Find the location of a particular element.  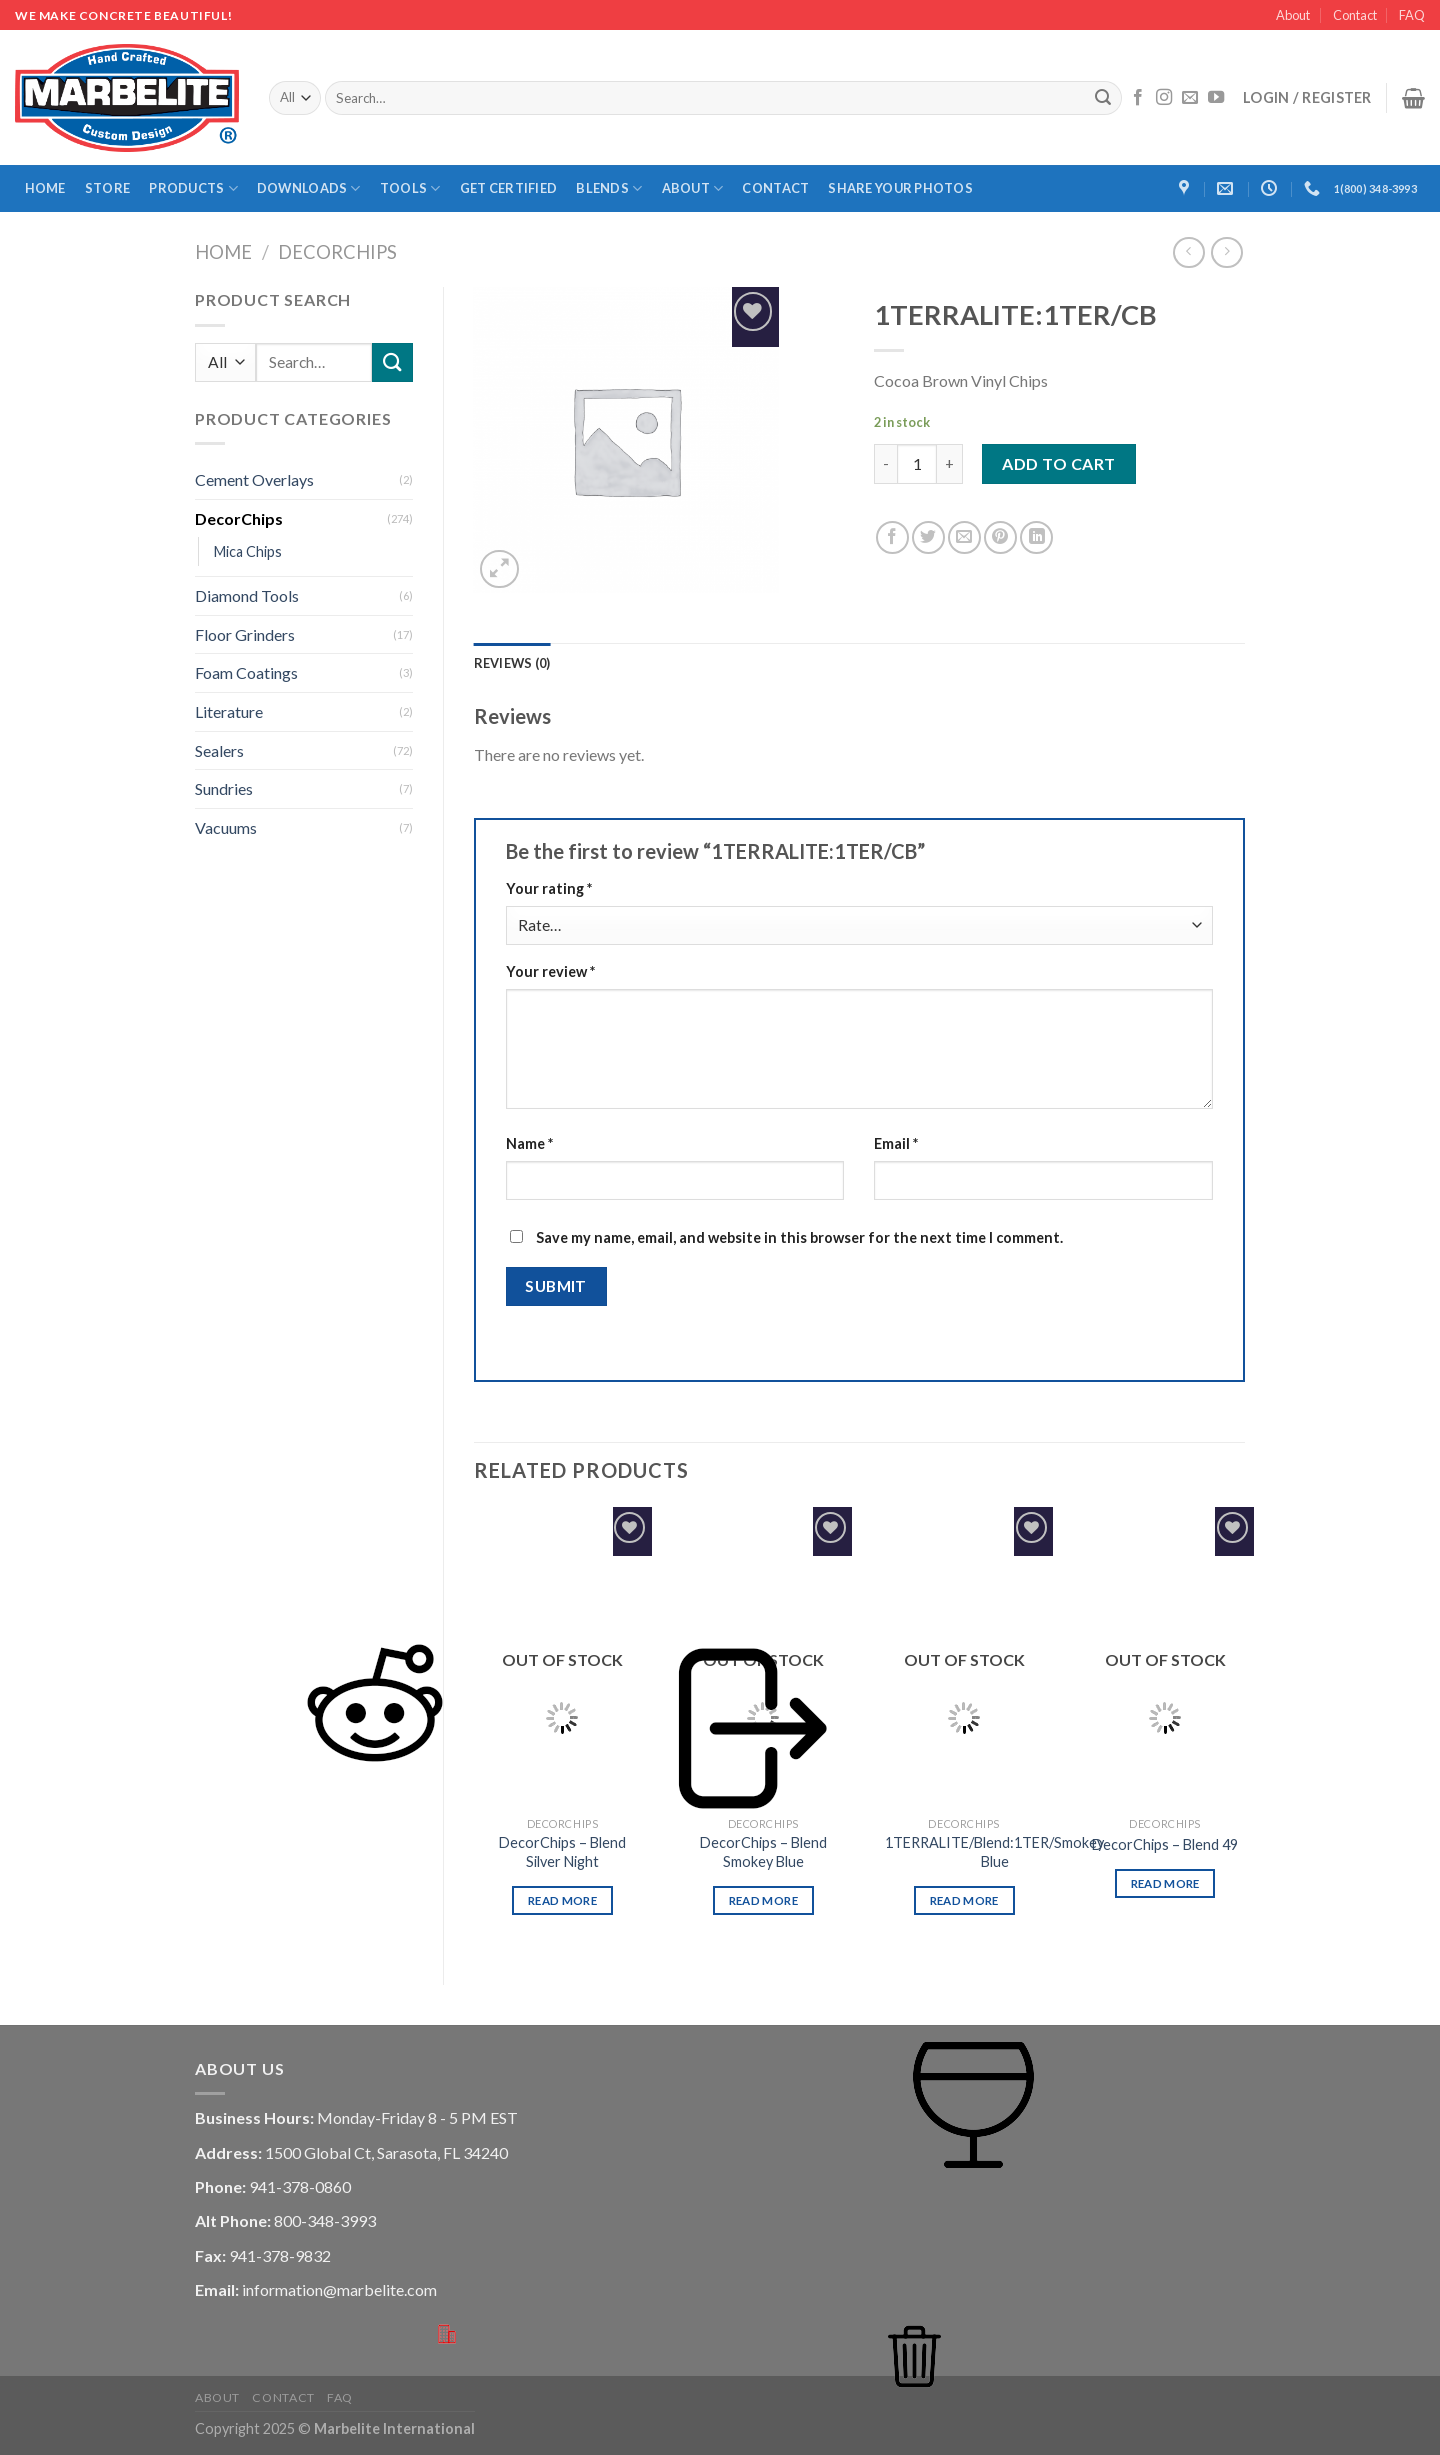

open Reddit app is located at coordinates (375, 1703).